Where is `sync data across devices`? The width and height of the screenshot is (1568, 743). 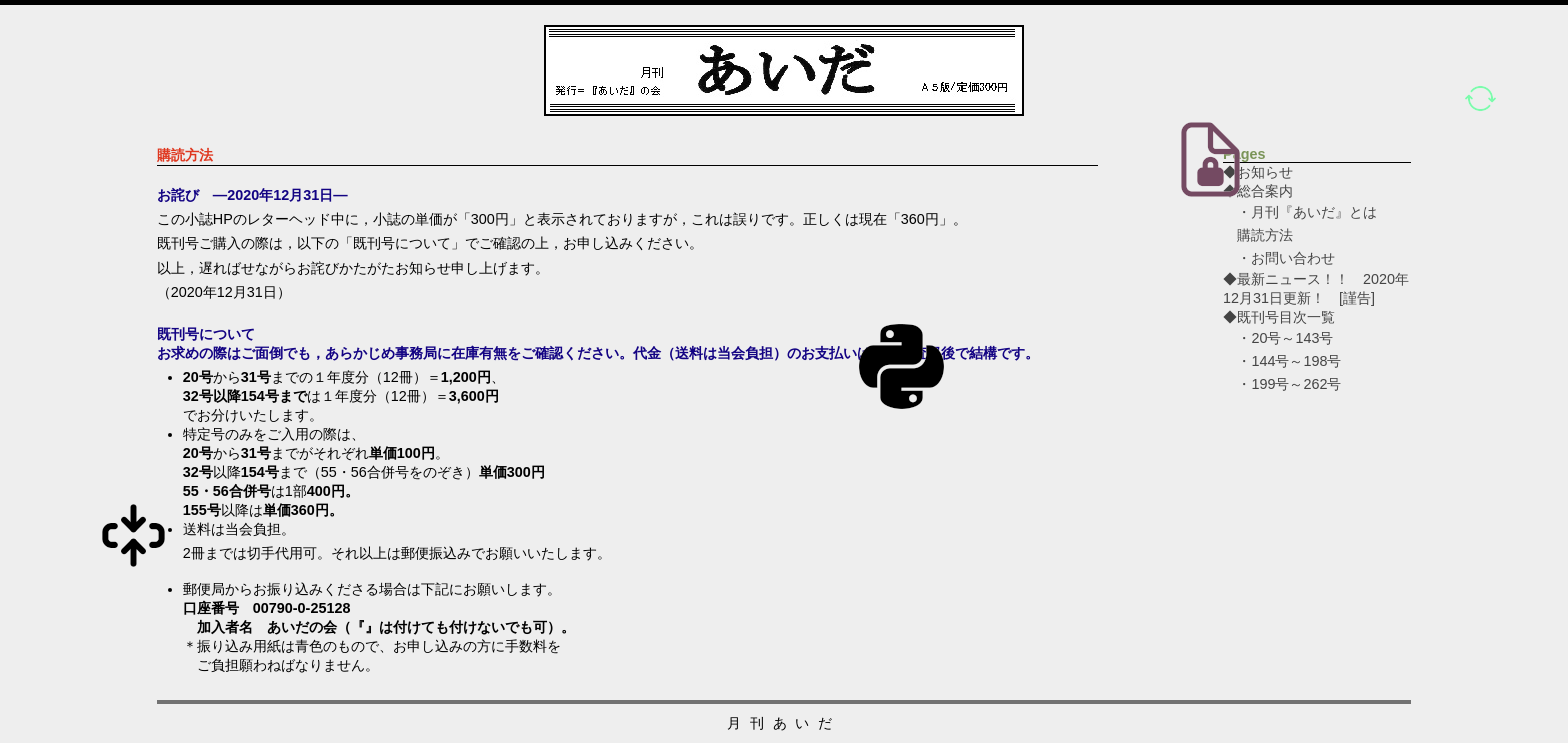 sync data across devices is located at coordinates (1480, 98).